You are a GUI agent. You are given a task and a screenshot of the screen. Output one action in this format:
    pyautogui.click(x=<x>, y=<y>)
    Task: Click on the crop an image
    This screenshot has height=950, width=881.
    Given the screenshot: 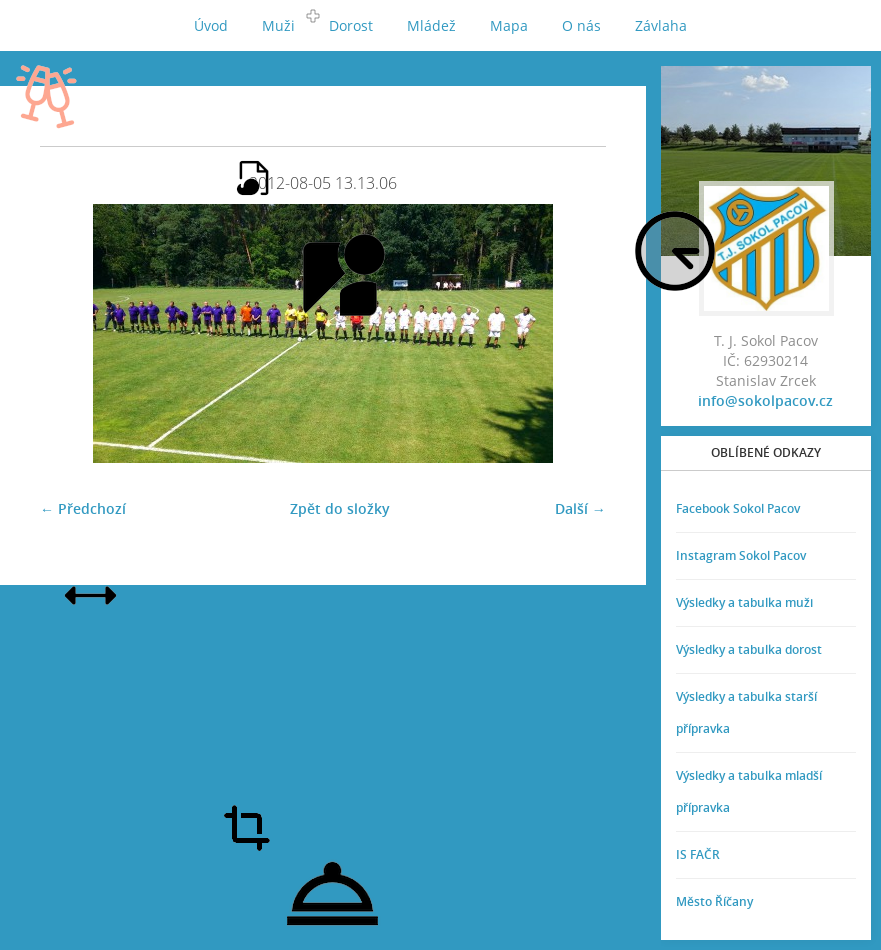 What is the action you would take?
    pyautogui.click(x=247, y=828)
    